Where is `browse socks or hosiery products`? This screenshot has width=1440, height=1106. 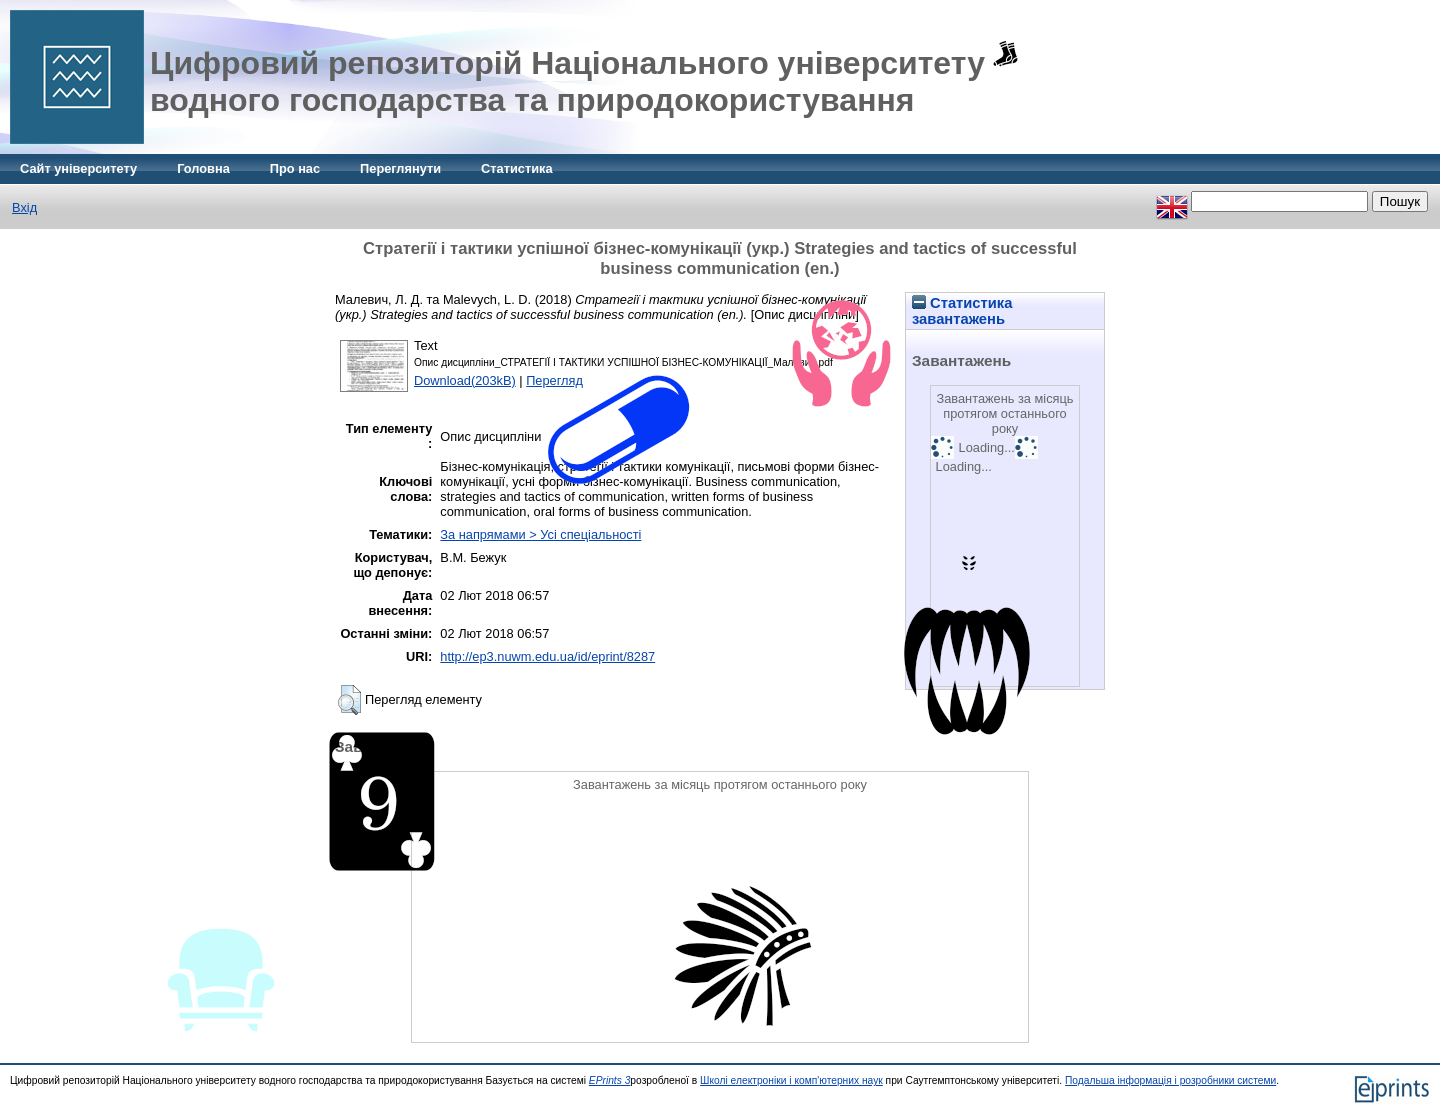
browse socks or hosiery products is located at coordinates (1005, 53).